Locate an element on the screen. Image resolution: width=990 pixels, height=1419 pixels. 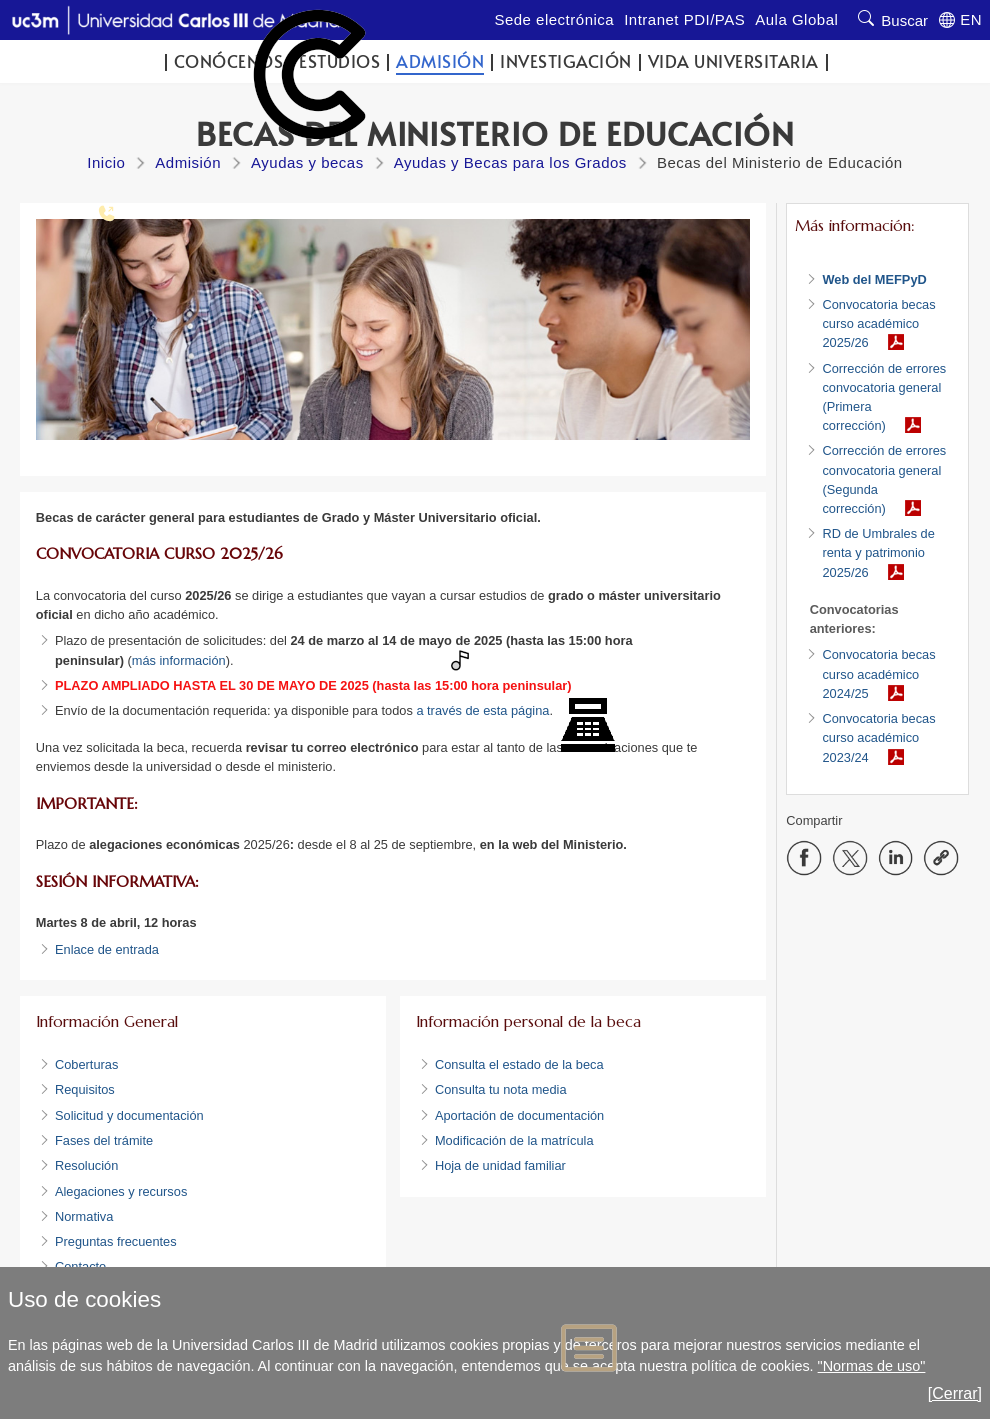
access music or audio player is located at coordinates (460, 660).